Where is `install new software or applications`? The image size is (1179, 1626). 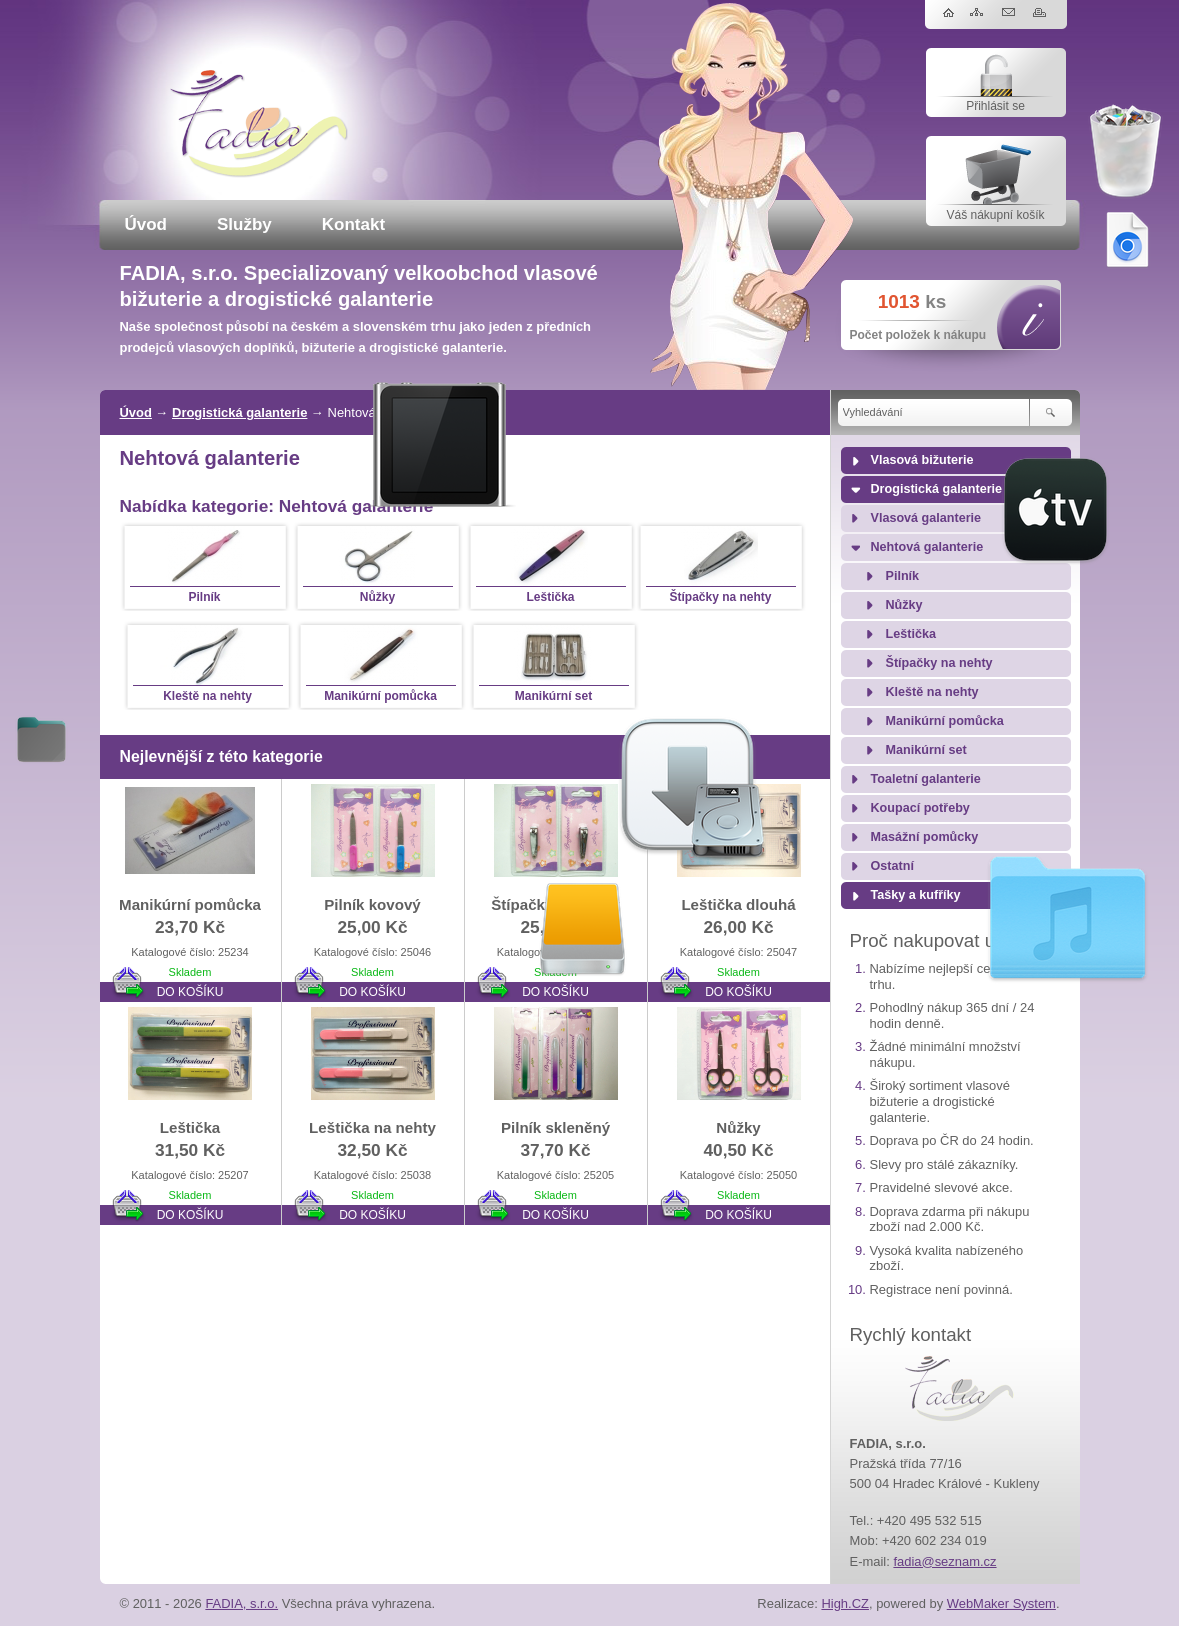 install new software or applications is located at coordinates (687, 784).